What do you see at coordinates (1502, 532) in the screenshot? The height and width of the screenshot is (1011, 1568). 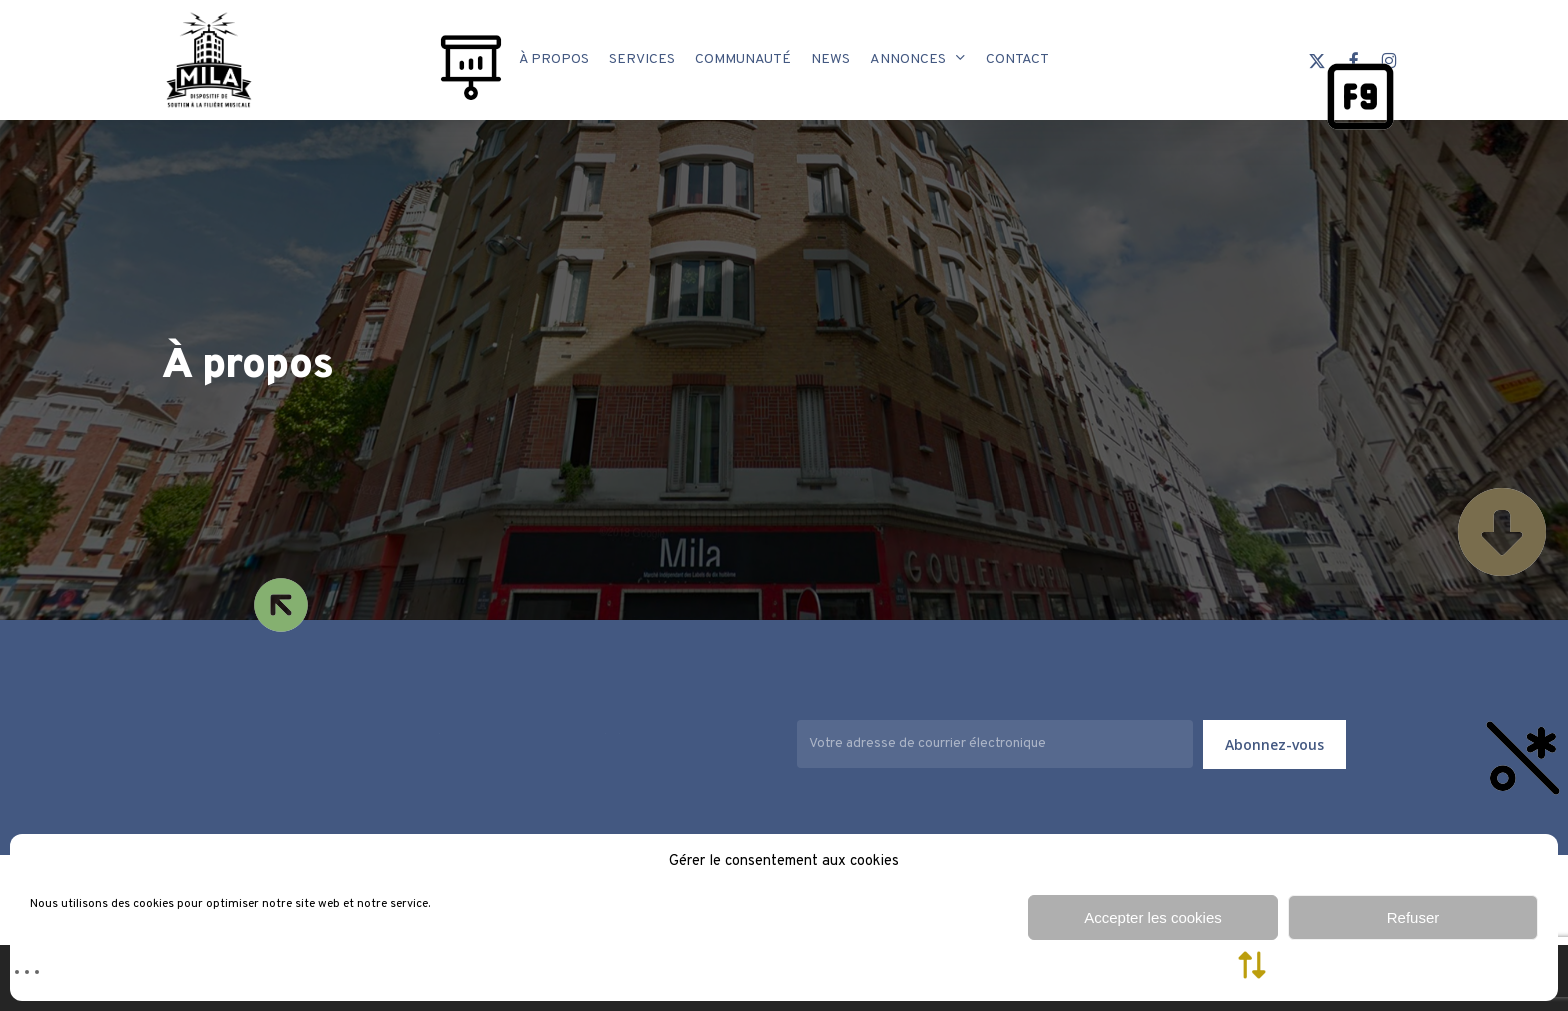 I see `download a file or content` at bounding box center [1502, 532].